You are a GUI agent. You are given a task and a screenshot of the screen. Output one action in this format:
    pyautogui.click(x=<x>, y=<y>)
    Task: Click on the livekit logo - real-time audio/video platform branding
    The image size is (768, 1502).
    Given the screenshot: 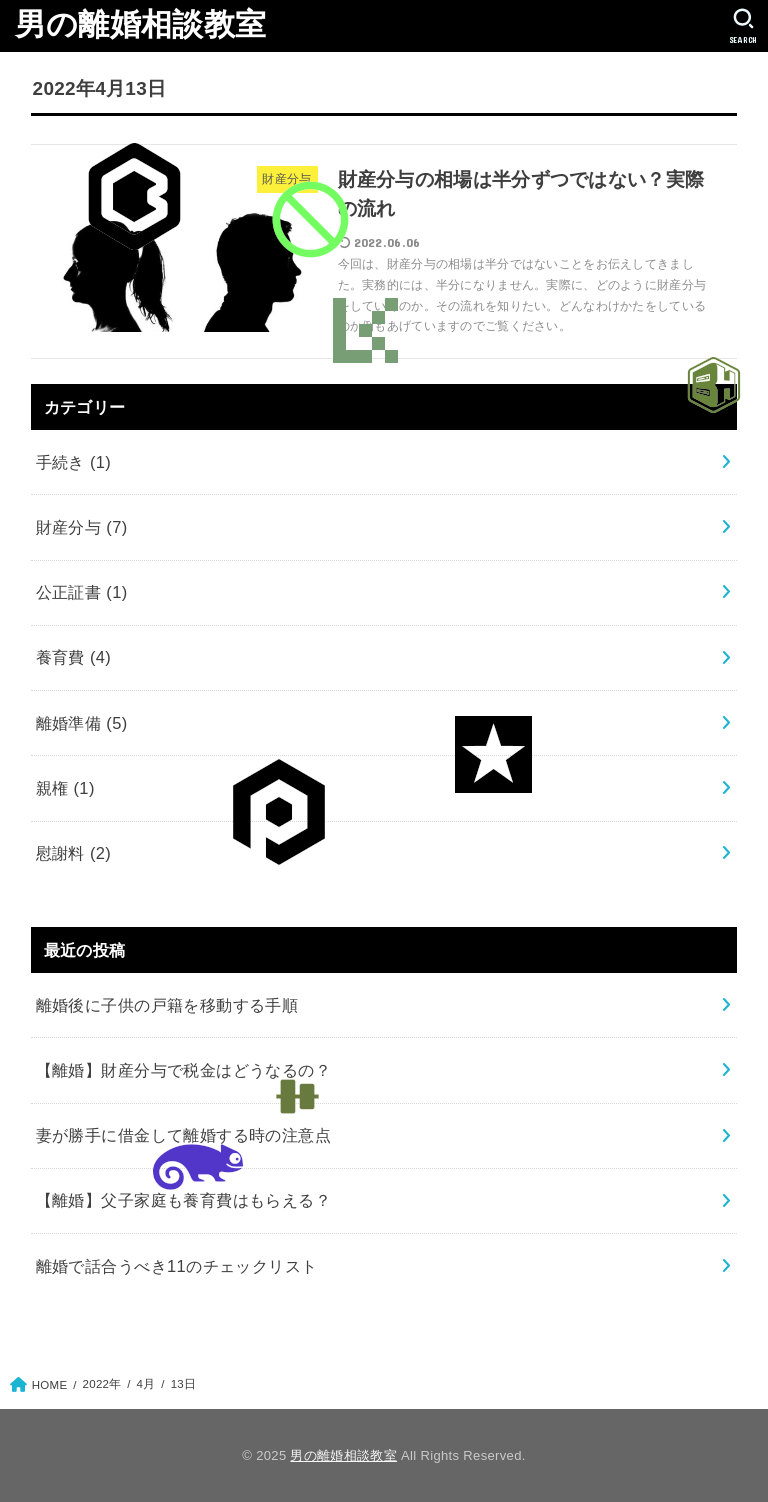 What is the action you would take?
    pyautogui.click(x=365, y=330)
    